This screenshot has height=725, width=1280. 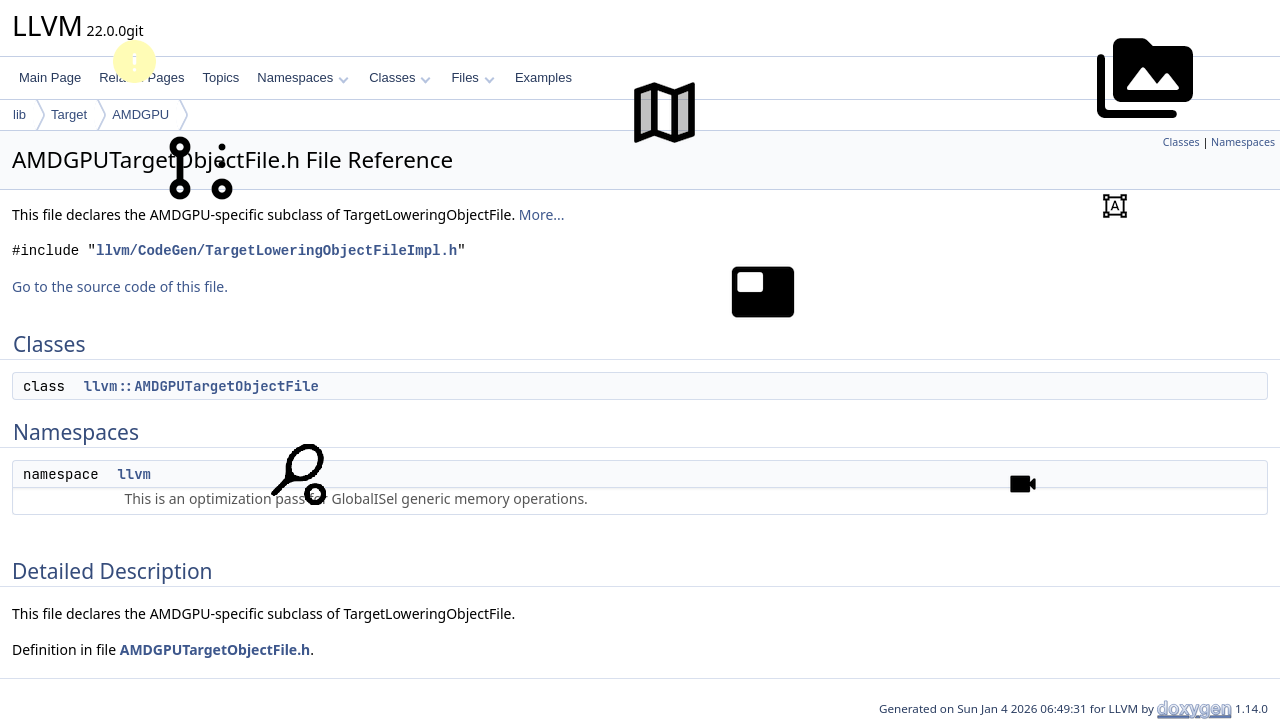 What do you see at coordinates (1145, 78) in the screenshot?
I see `access your photo library` at bounding box center [1145, 78].